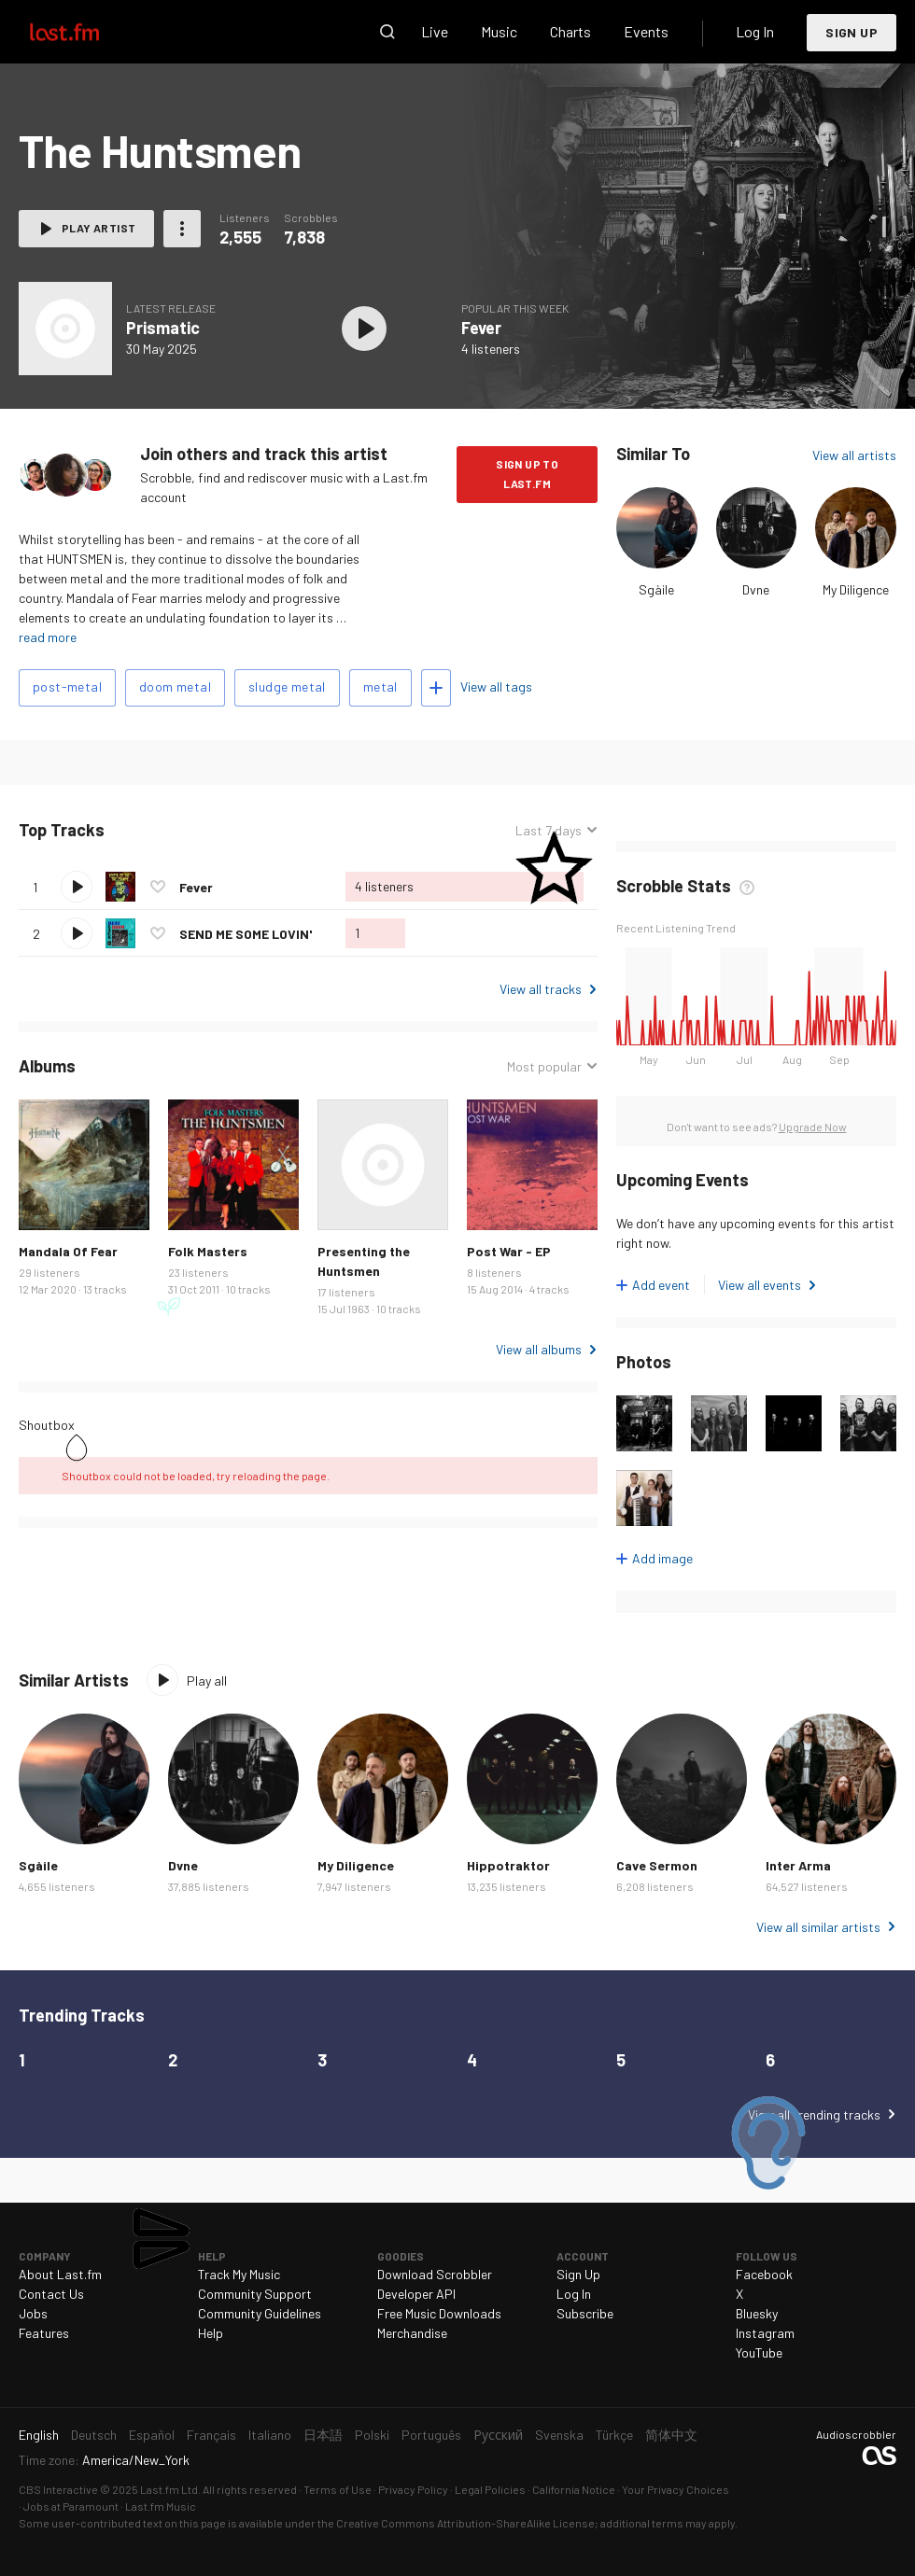 The image size is (915, 2576). What do you see at coordinates (77, 1449) in the screenshot?
I see `indicates water or liquid content` at bounding box center [77, 1449].